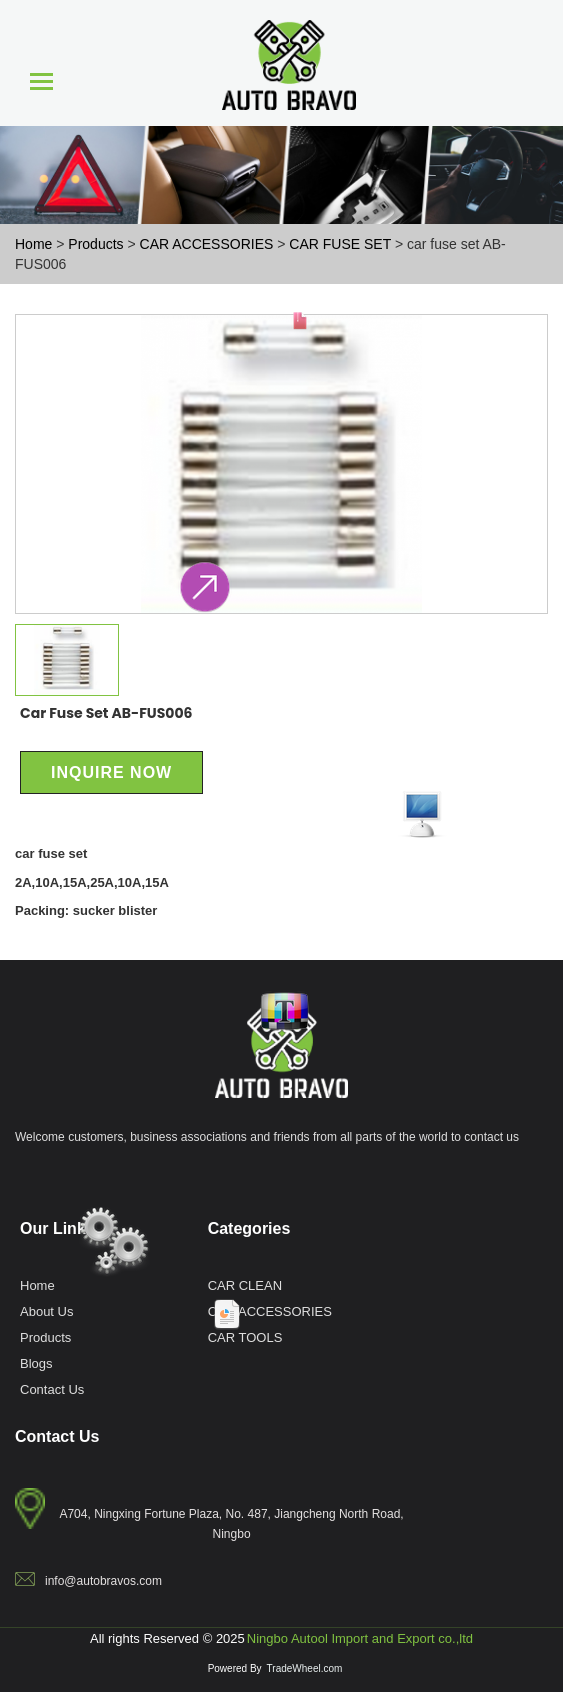 The image size is (563, 1692). What do you see at coordinates (227, 1314) in the screenshot?
I see `open a presentation file` at bounding box center [227, 1314].